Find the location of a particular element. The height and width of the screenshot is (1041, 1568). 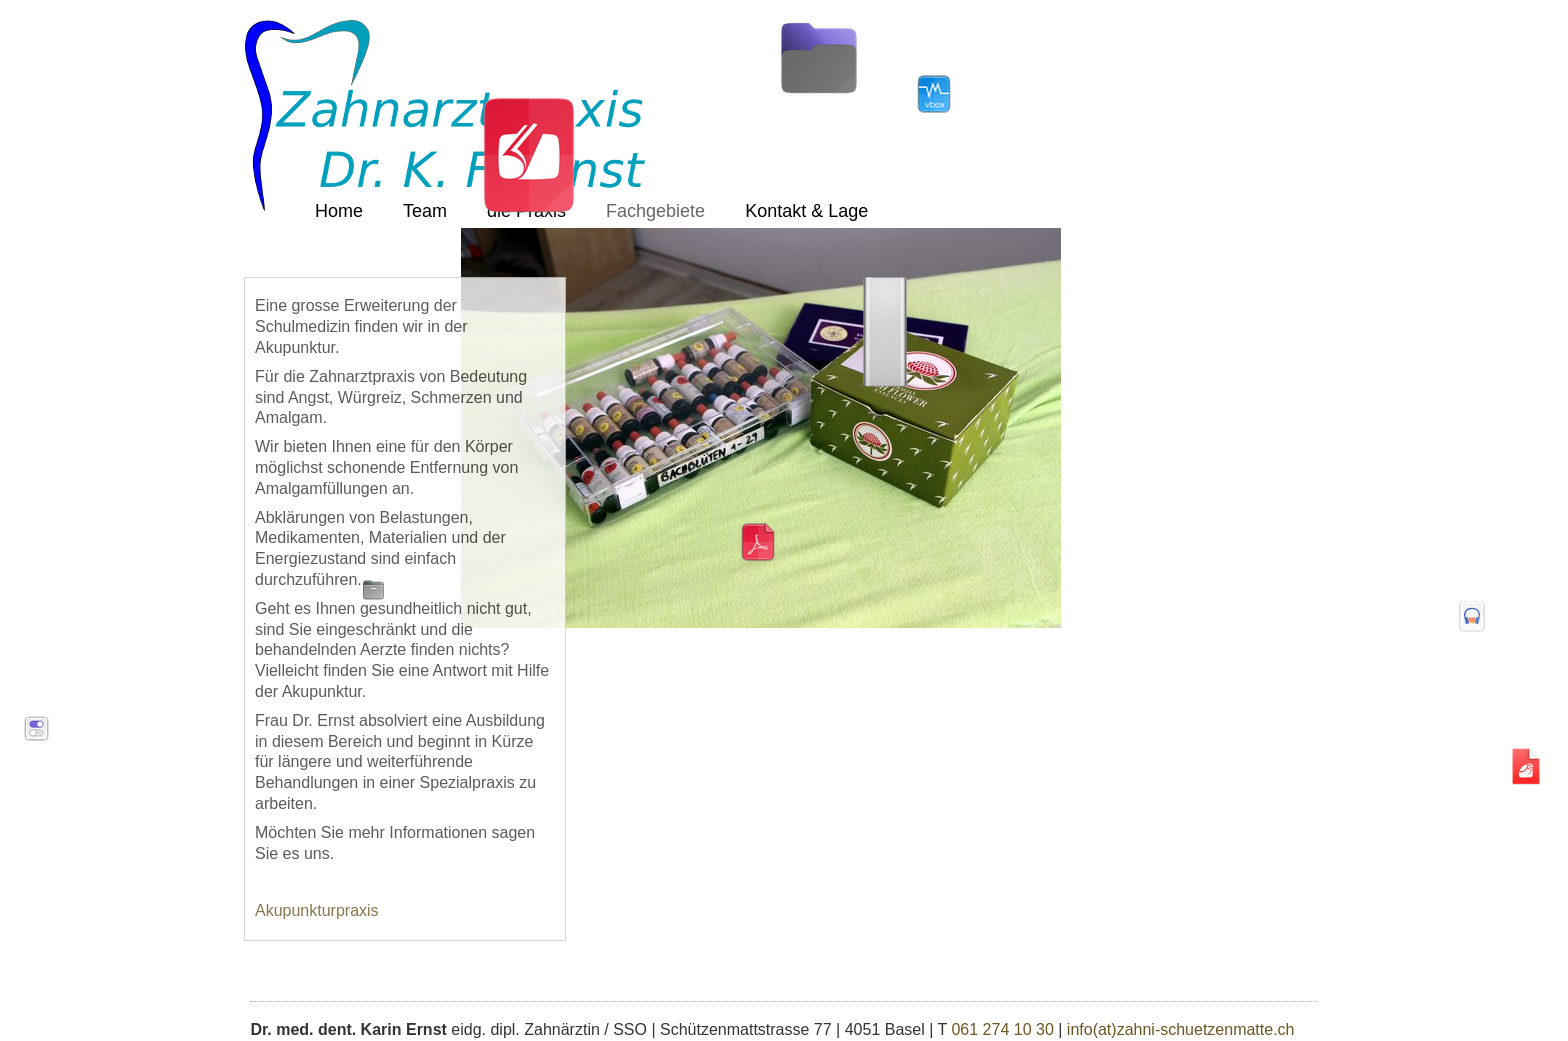

an audacity audio project file is located at coordinates (1472, 616).